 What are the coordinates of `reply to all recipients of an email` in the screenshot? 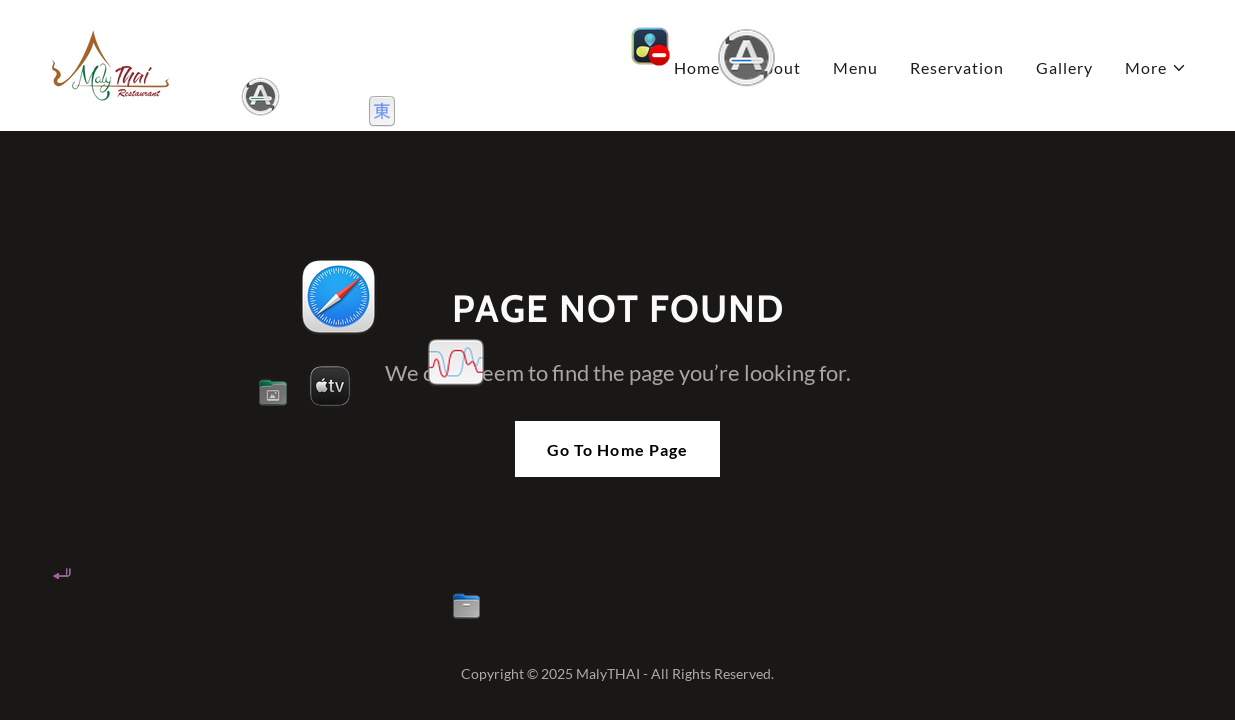 It's located at (61, 572).